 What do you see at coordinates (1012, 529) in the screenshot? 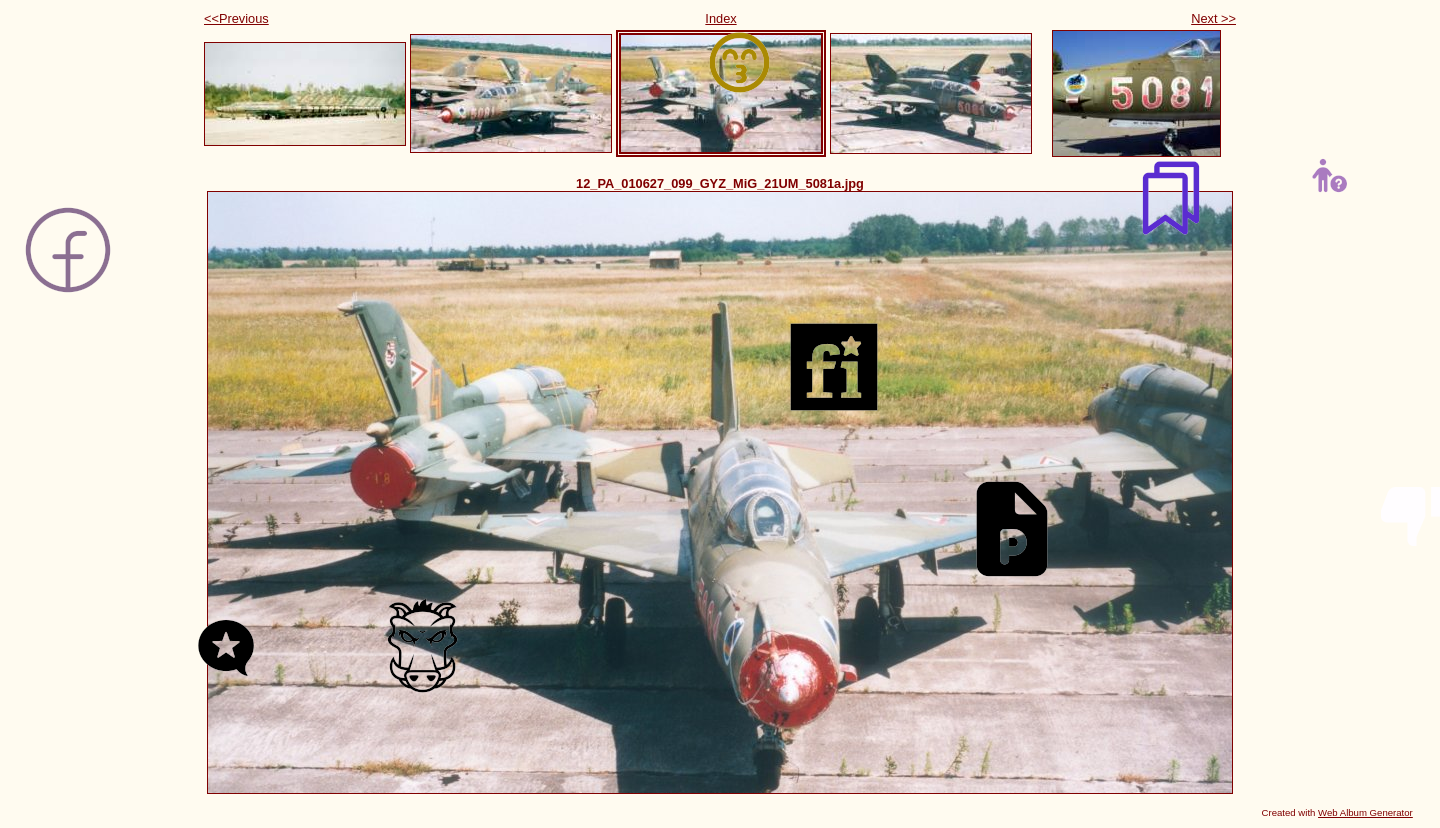
I see `open a PowerPoint presentation file` at bounding box center [1012, 529].